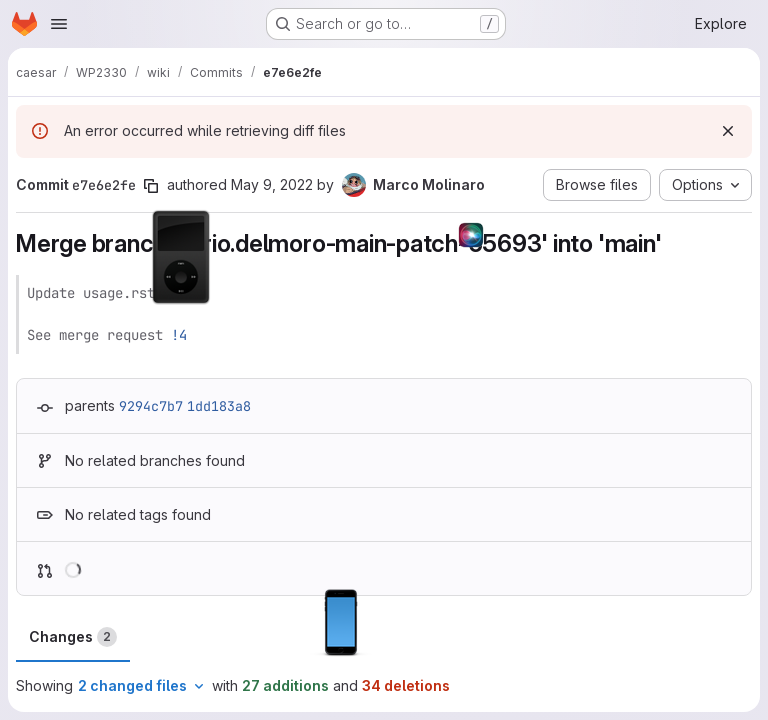  I want to click on connect or sync an iPhone device, so click(341, 623).